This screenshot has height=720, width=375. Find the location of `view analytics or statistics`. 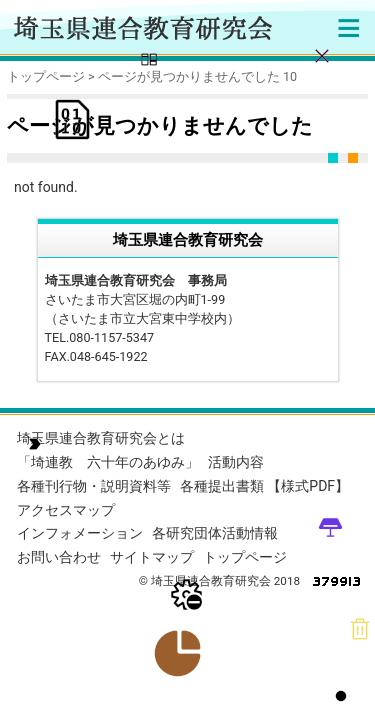

view analytics or statistics is located at coordinates (177, 653).